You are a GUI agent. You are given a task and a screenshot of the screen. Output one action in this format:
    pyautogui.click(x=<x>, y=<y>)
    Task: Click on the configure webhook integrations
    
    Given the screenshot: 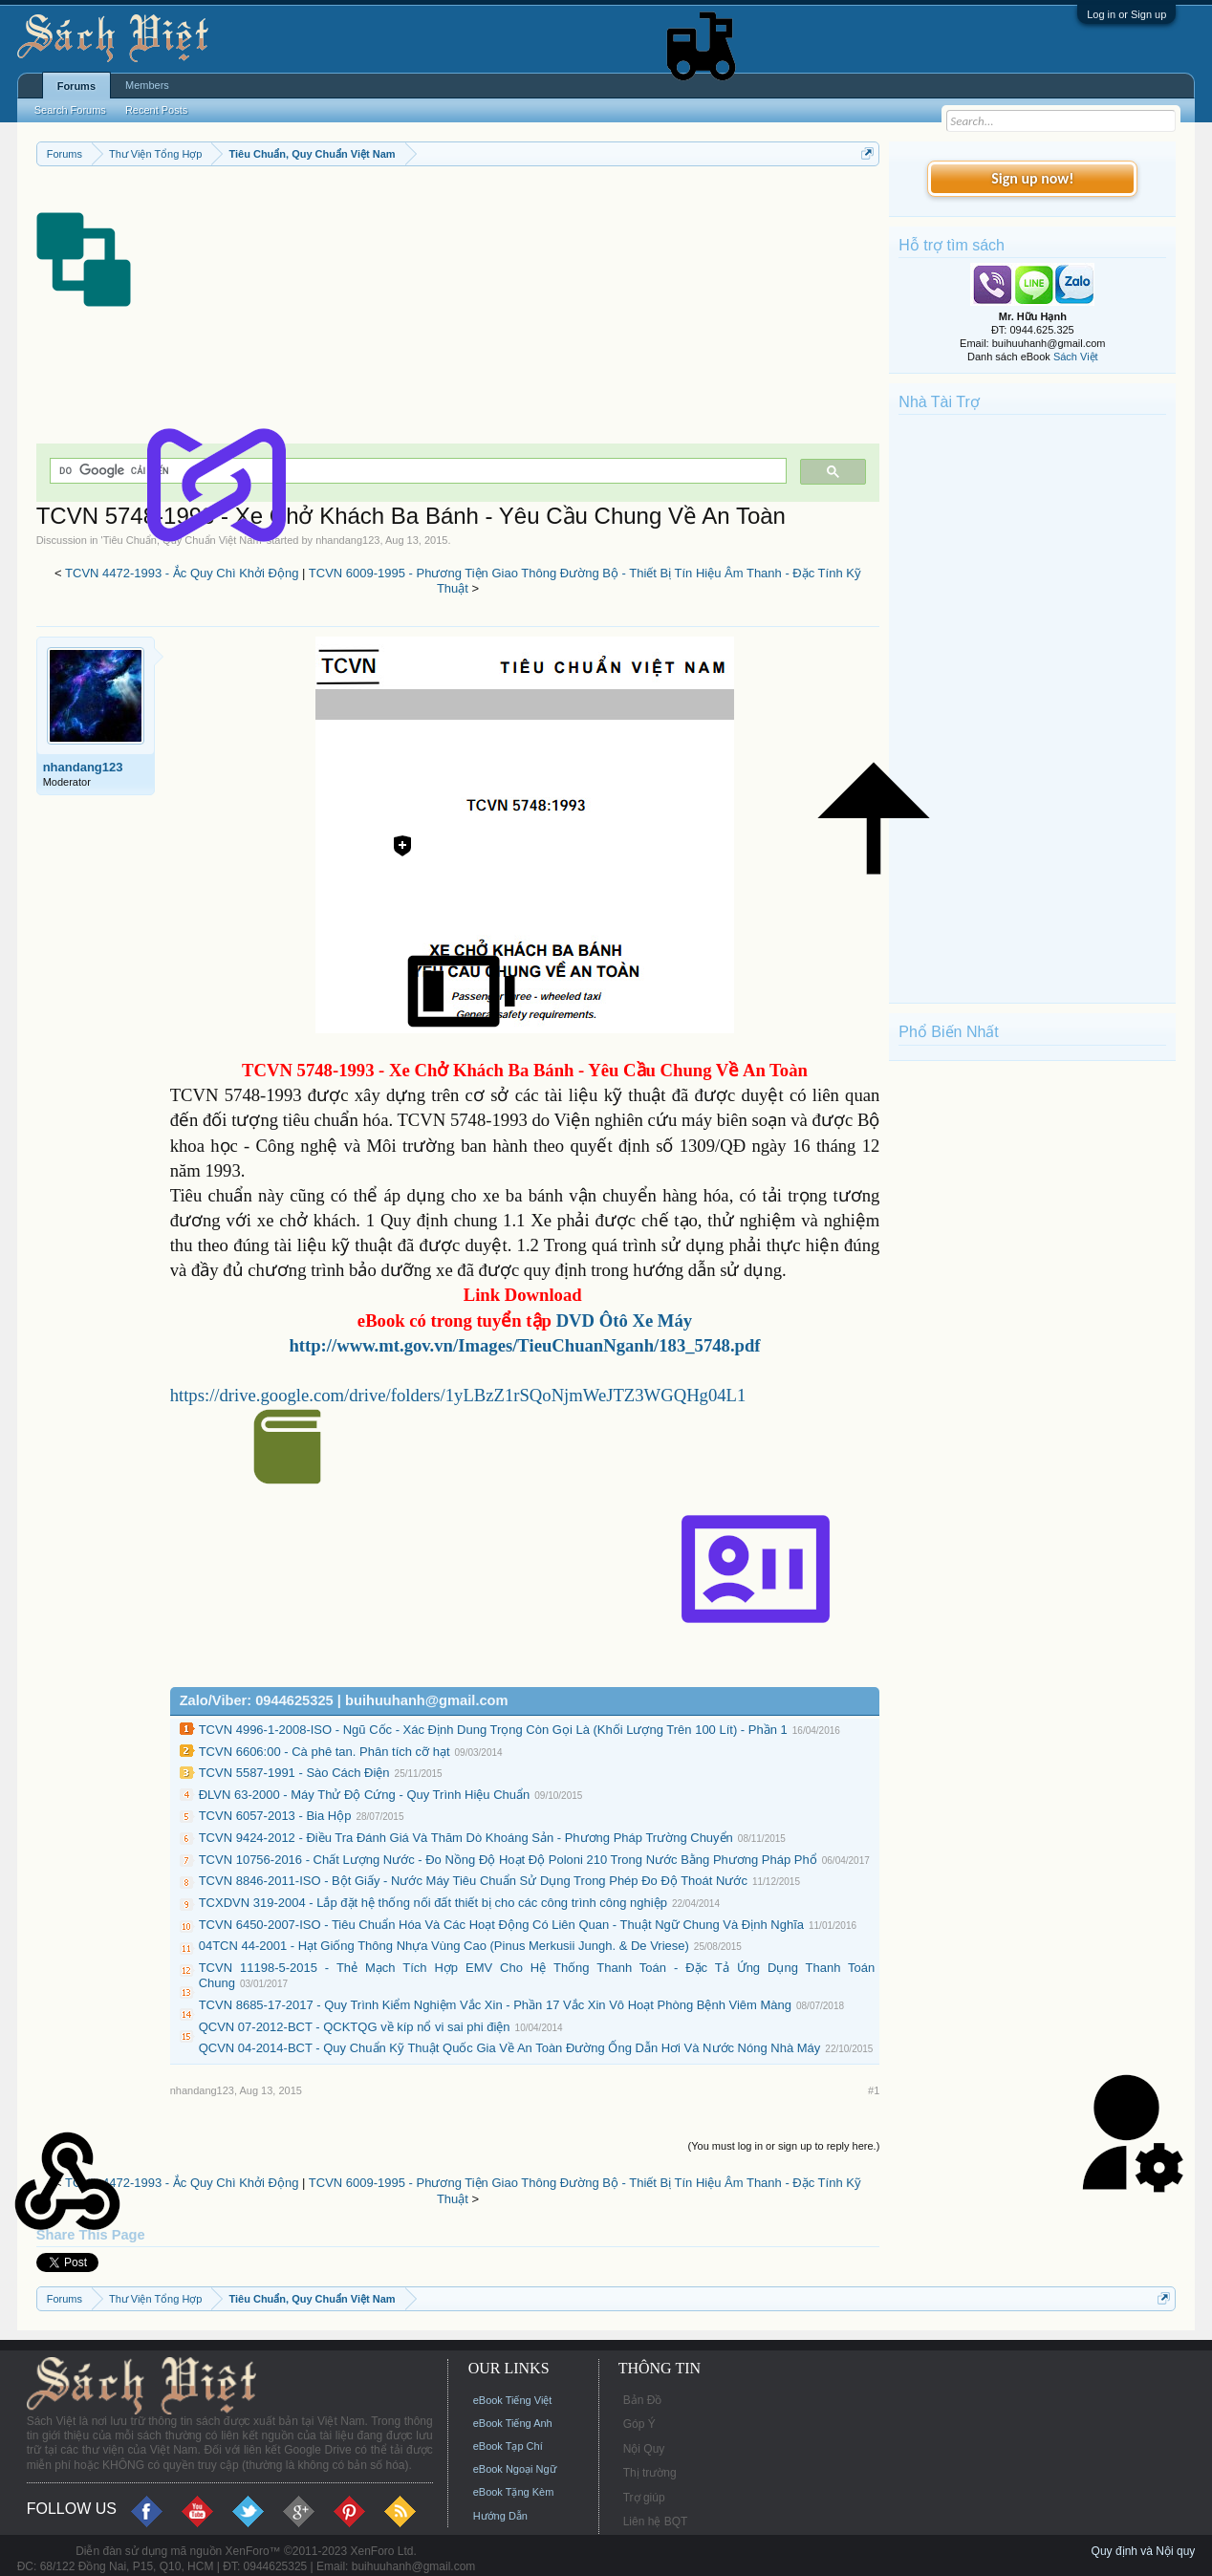 What is the action you would take?
    pyautogui.click(x=67, y=2183)
    